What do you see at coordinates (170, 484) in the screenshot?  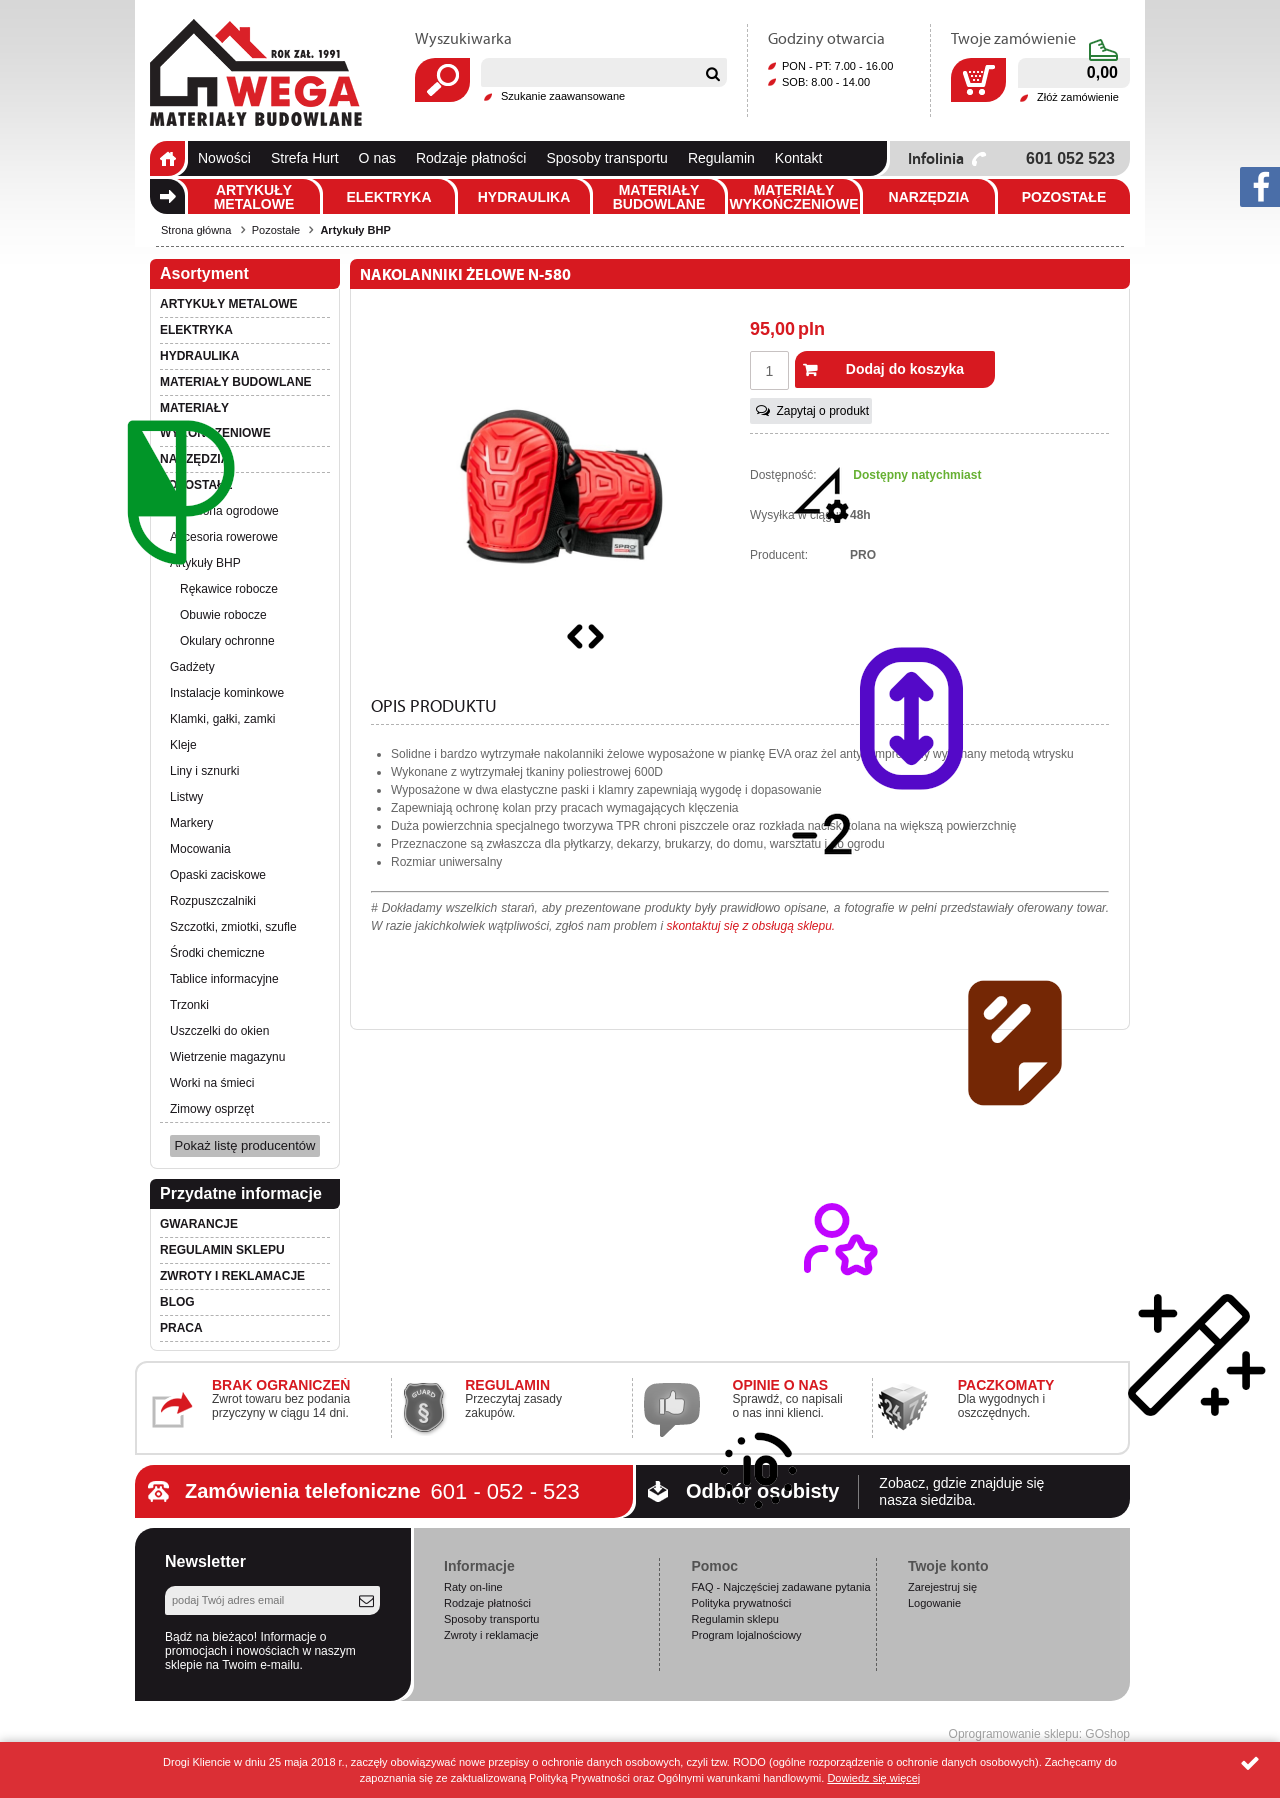 I see `phosphor icons logo` at bounding box center [170, 484].